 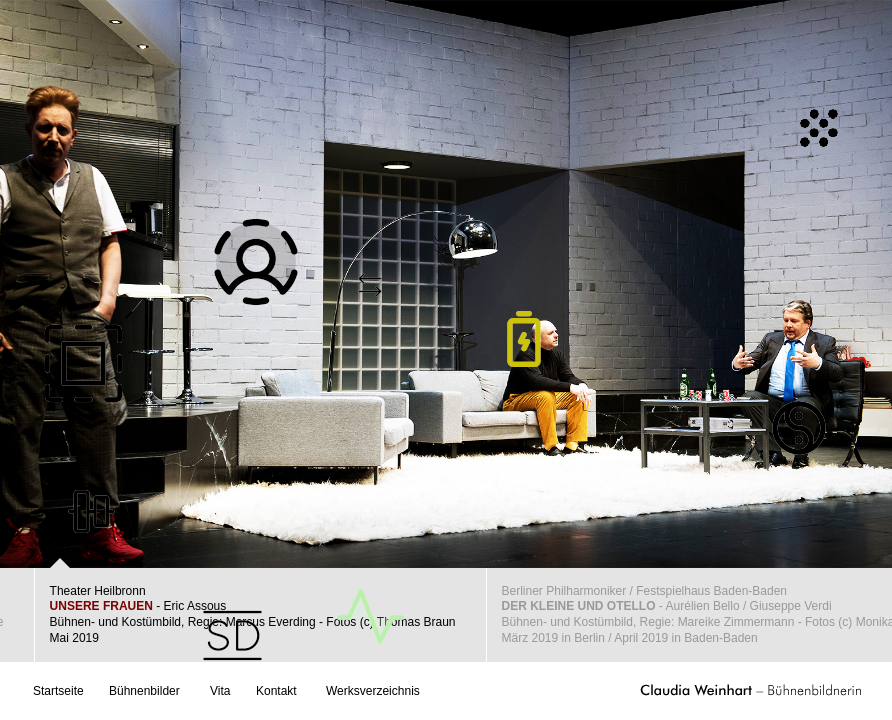 What do you see at coordinates (256, 262) in the screenshot?
I see `incomplete or pending user profile` at bounding box center [256, 262].